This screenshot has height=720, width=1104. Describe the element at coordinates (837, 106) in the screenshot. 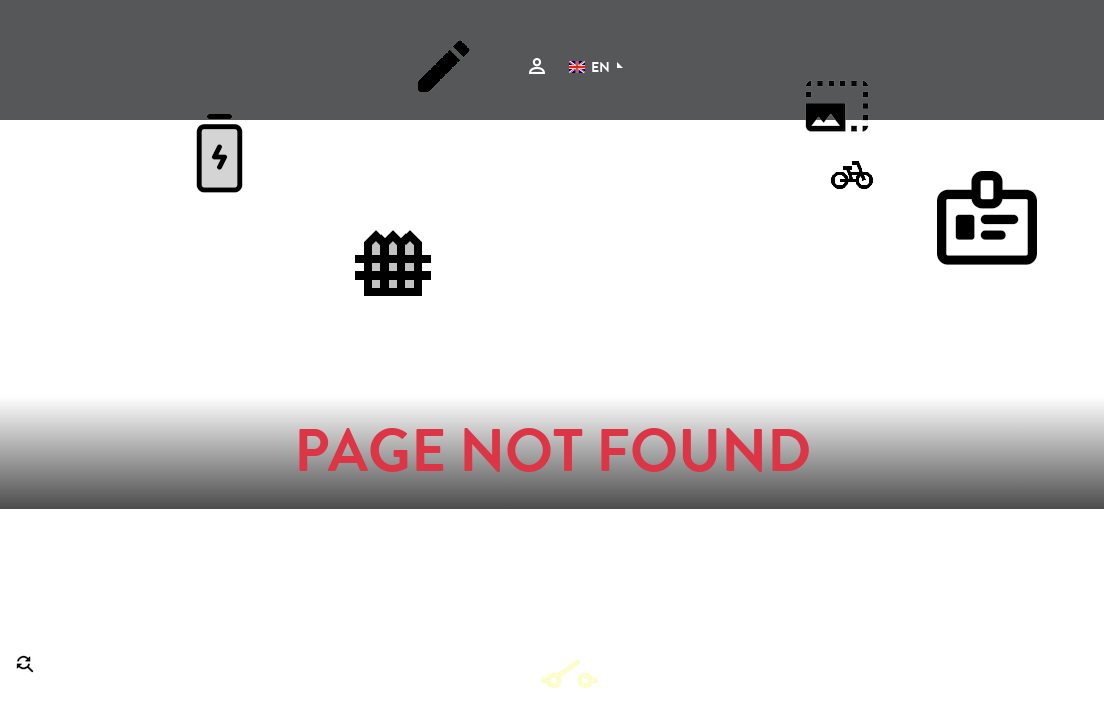

I see `resize image to large format` at that location.